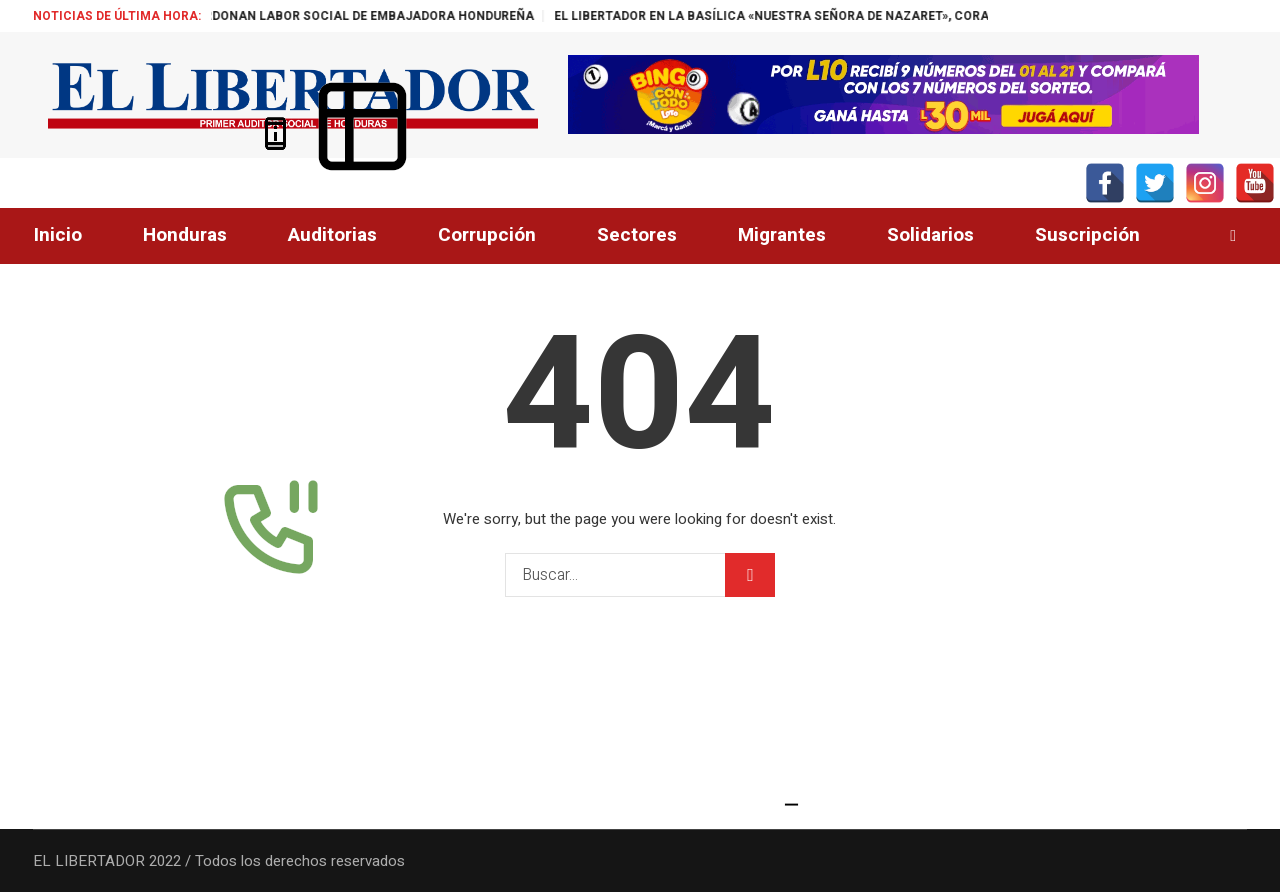  Describe the element at coordinates (362, 126) in the screenshot. I see `view data in table format` at that location.